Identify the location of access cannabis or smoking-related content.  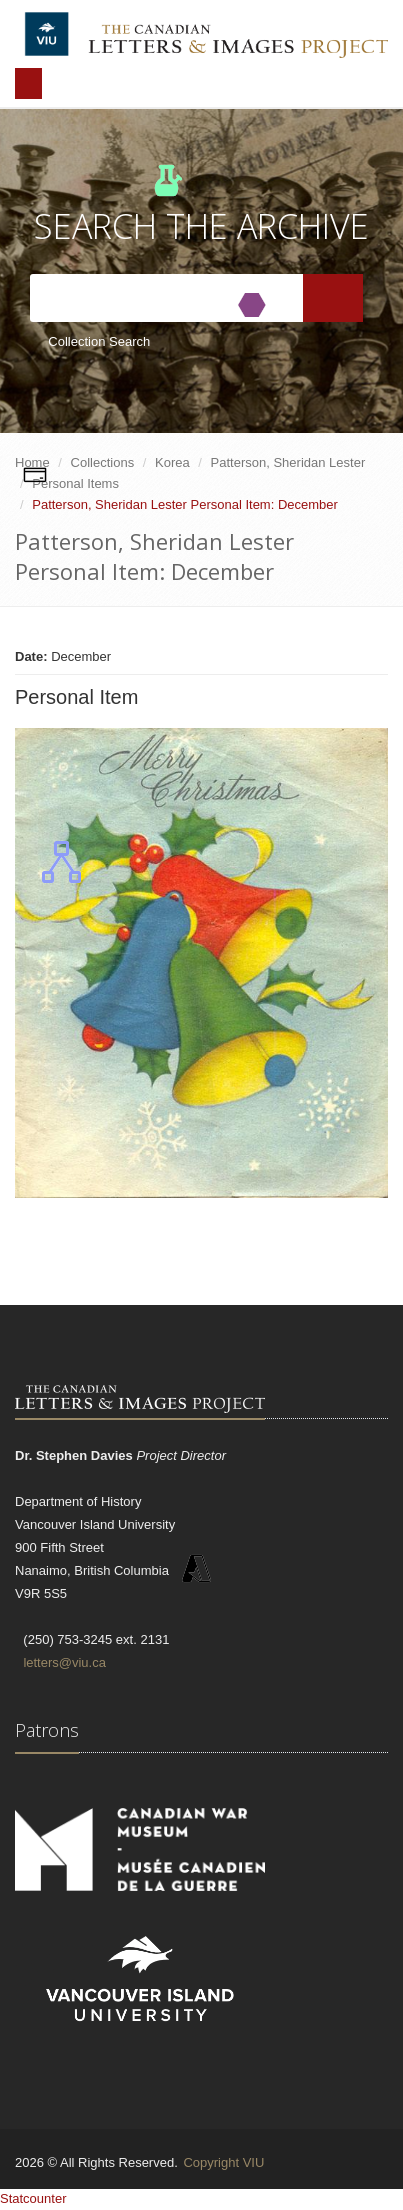
(166, 180).